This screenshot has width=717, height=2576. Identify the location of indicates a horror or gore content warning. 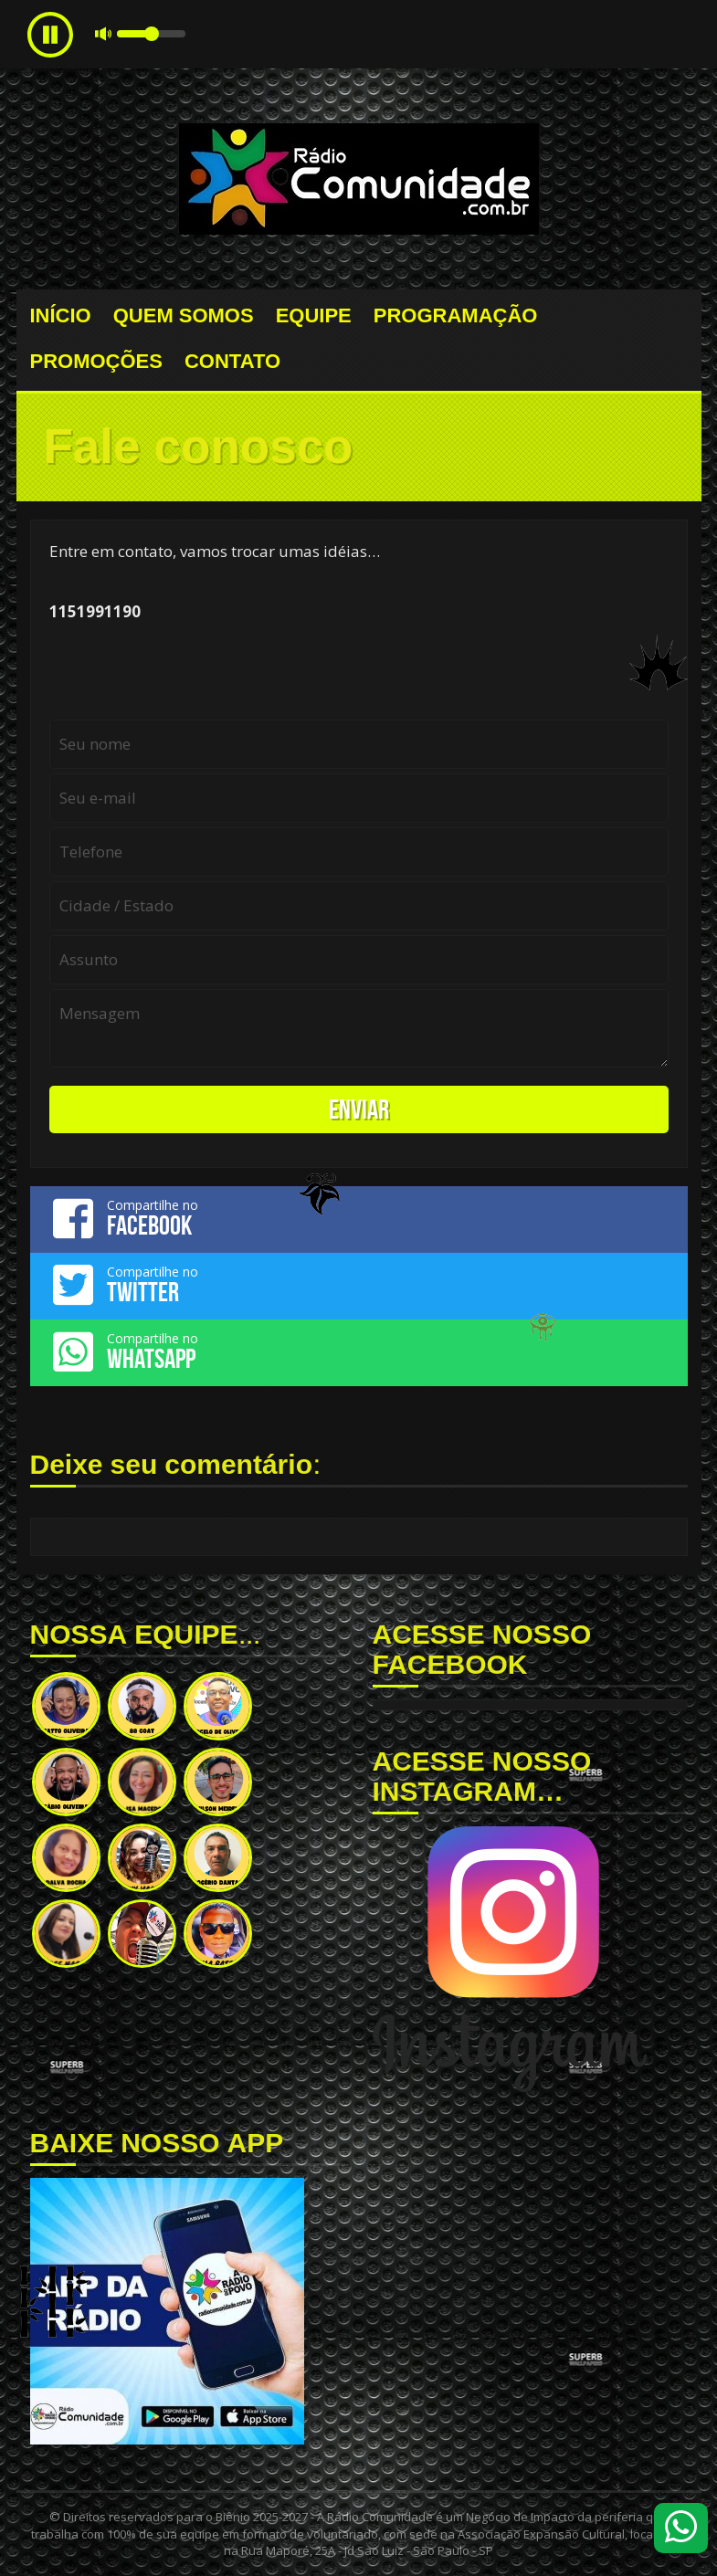
(543, 1327).